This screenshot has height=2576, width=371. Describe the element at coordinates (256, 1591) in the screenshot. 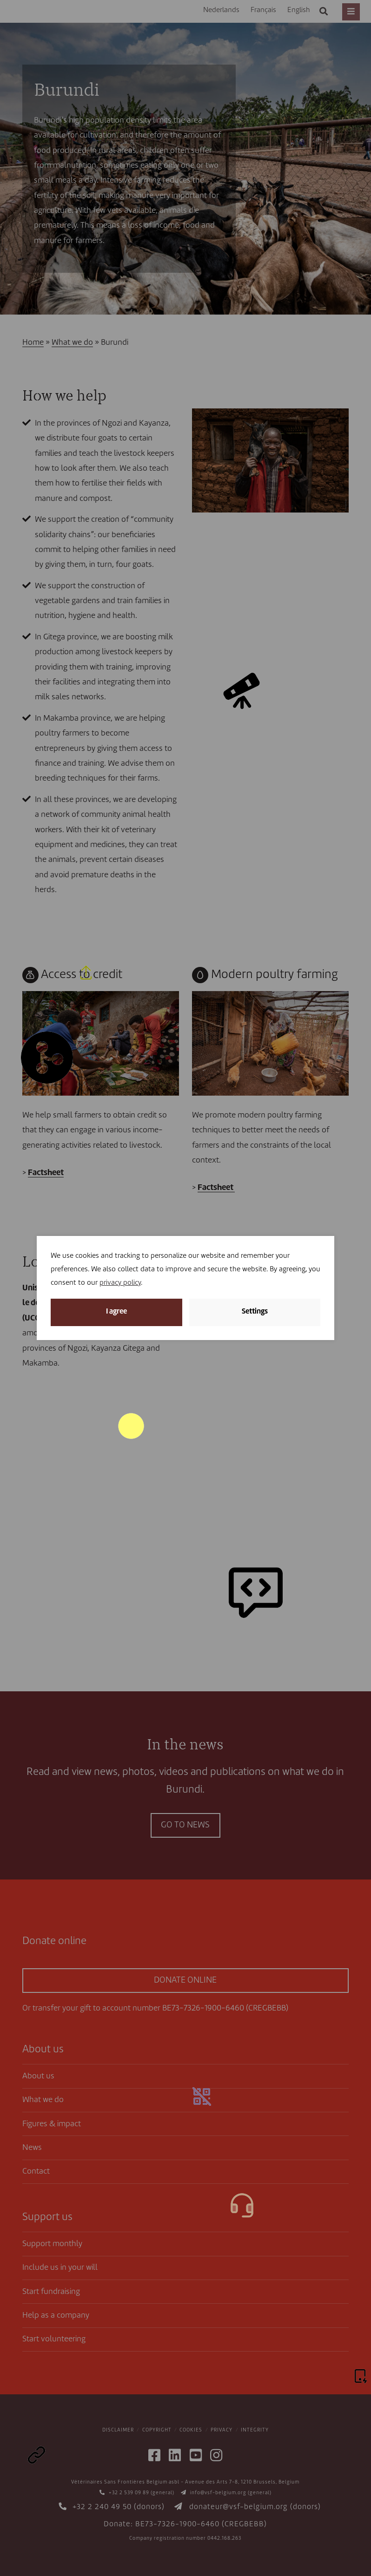

I see `open code review comments` at that location.